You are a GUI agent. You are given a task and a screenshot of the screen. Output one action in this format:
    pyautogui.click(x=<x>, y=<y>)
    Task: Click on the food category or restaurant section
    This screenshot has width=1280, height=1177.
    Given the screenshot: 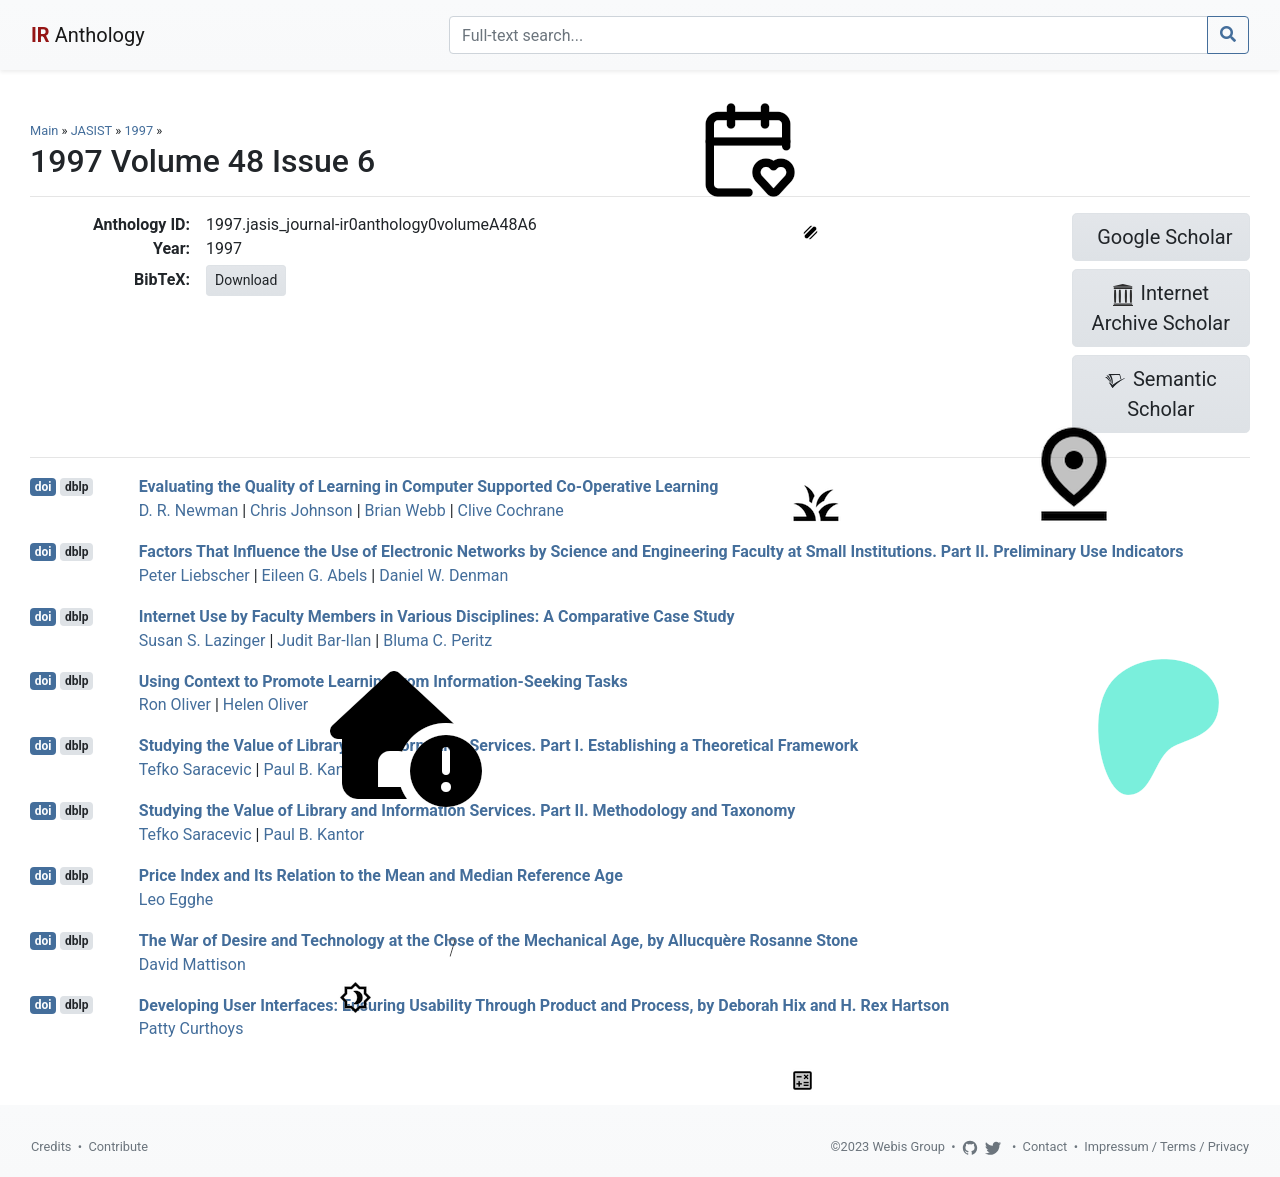 What is the action you would take?
    pyautogui.click(x=810, y=232)
    